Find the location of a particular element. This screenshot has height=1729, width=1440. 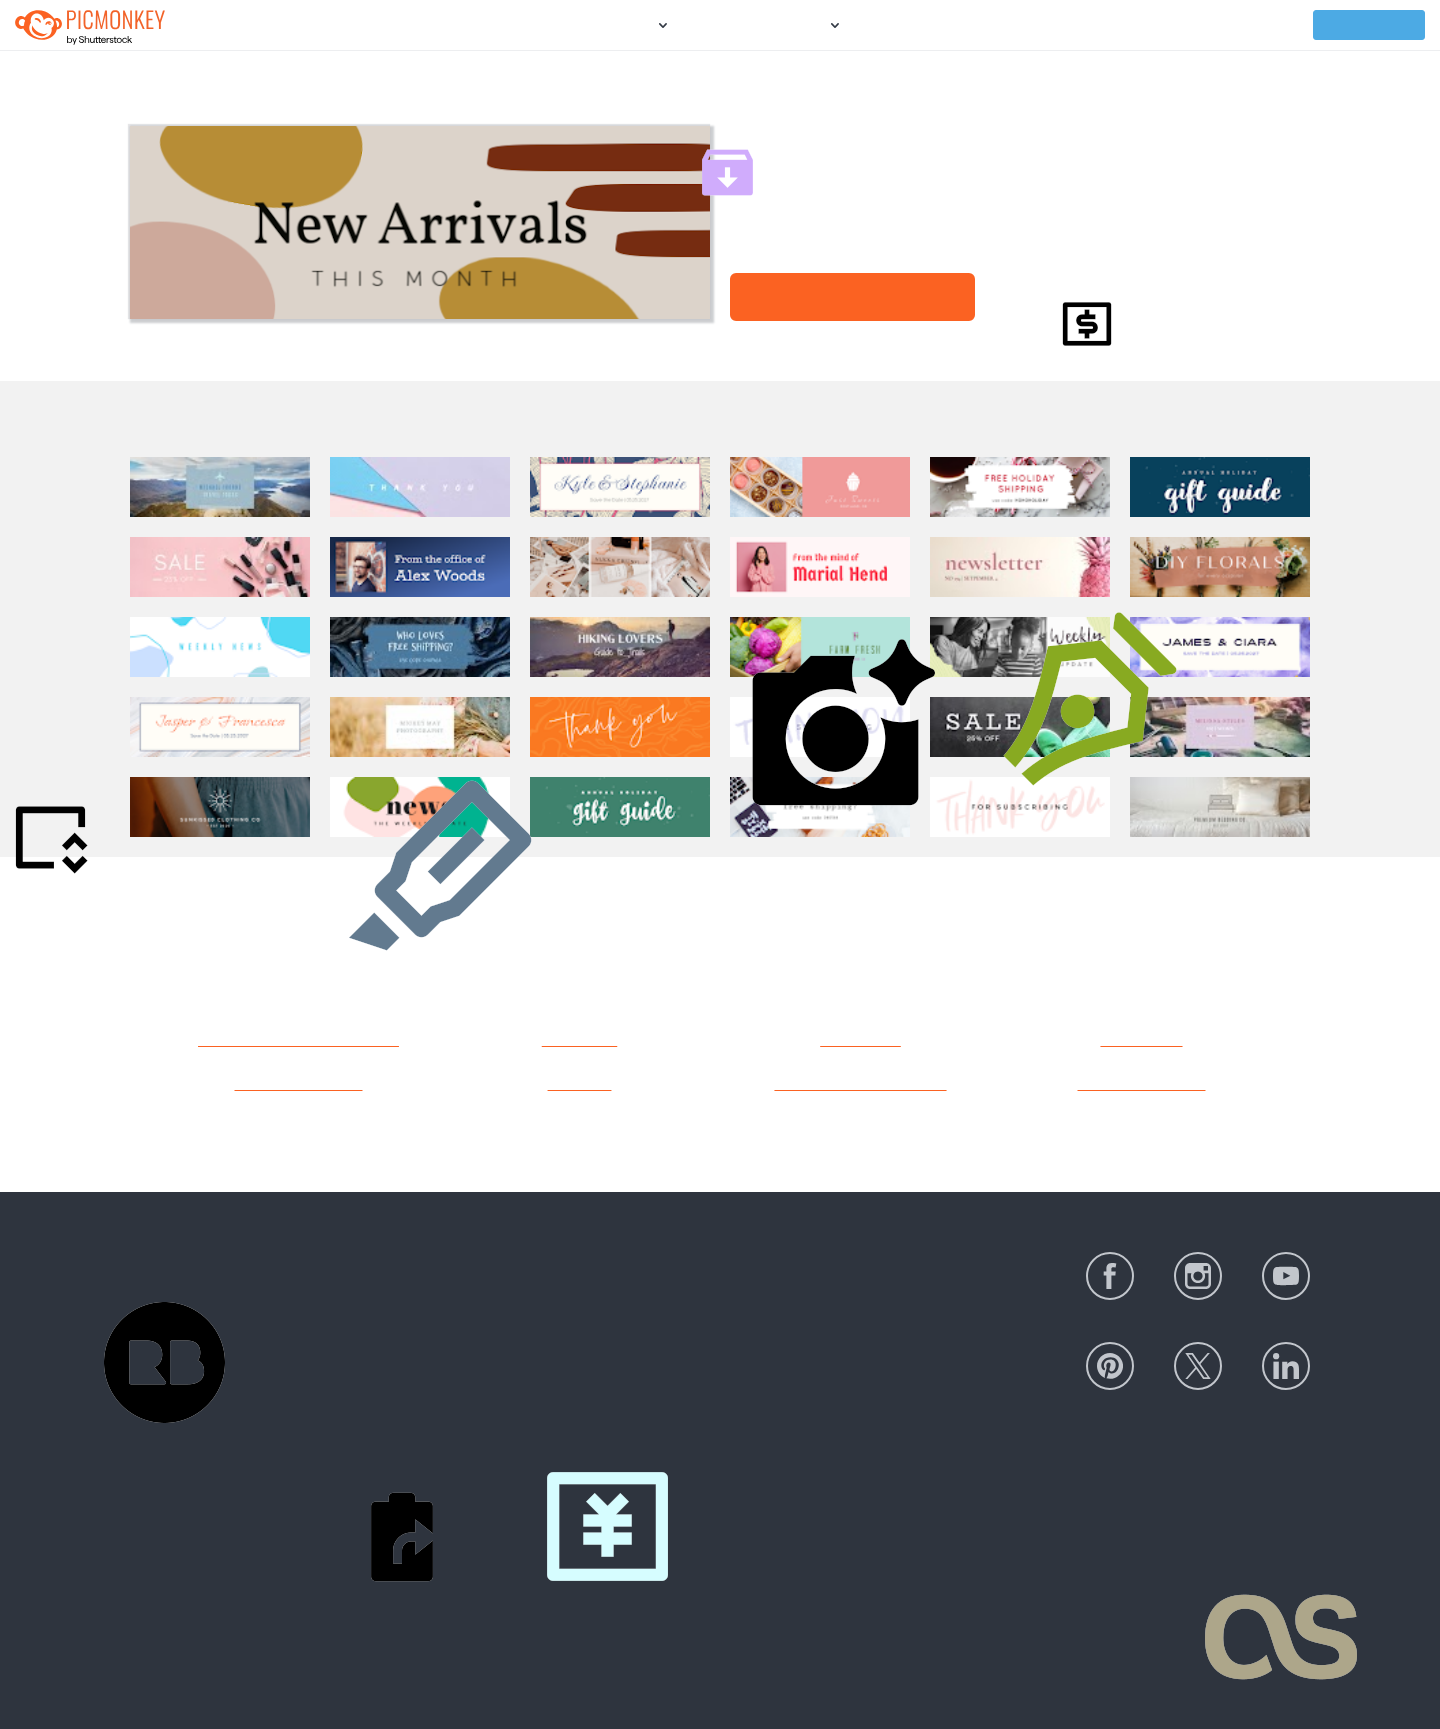

access Chinese yuan payment options is located at coordinates (607, 1526).